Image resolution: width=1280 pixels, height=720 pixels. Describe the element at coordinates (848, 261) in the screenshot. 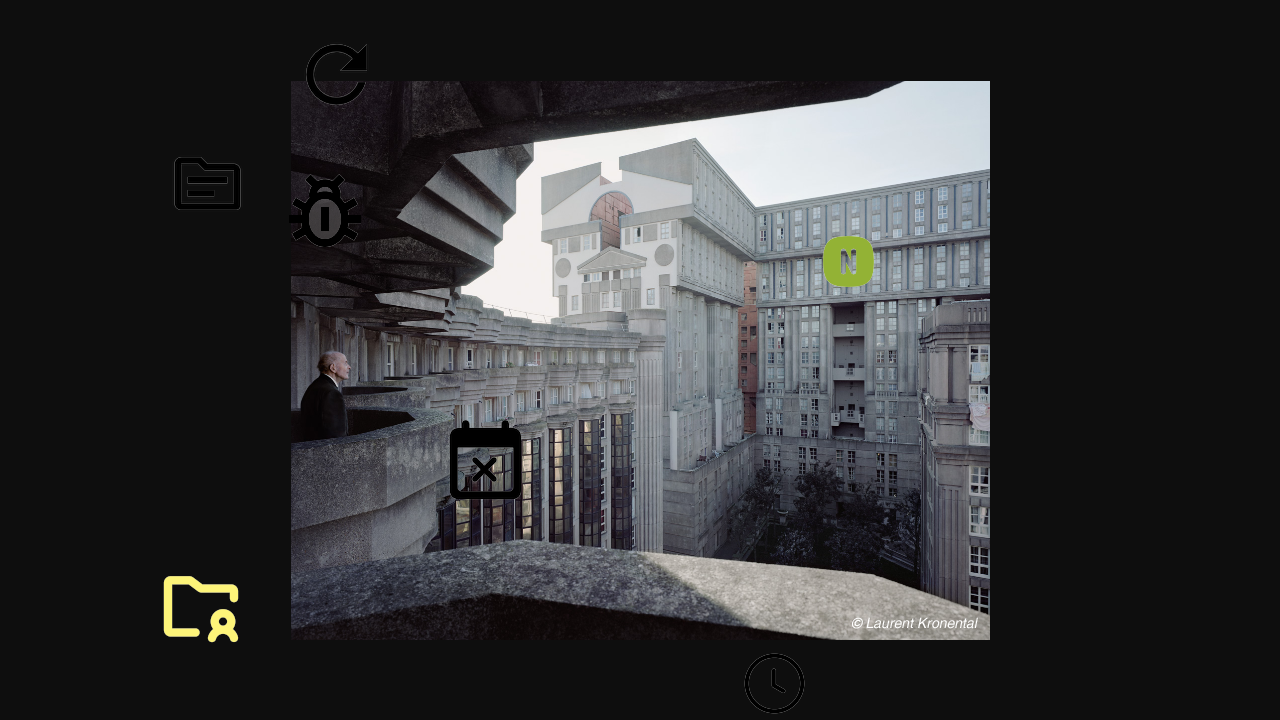

I see `indicates an item starting with the letter N` at that location.